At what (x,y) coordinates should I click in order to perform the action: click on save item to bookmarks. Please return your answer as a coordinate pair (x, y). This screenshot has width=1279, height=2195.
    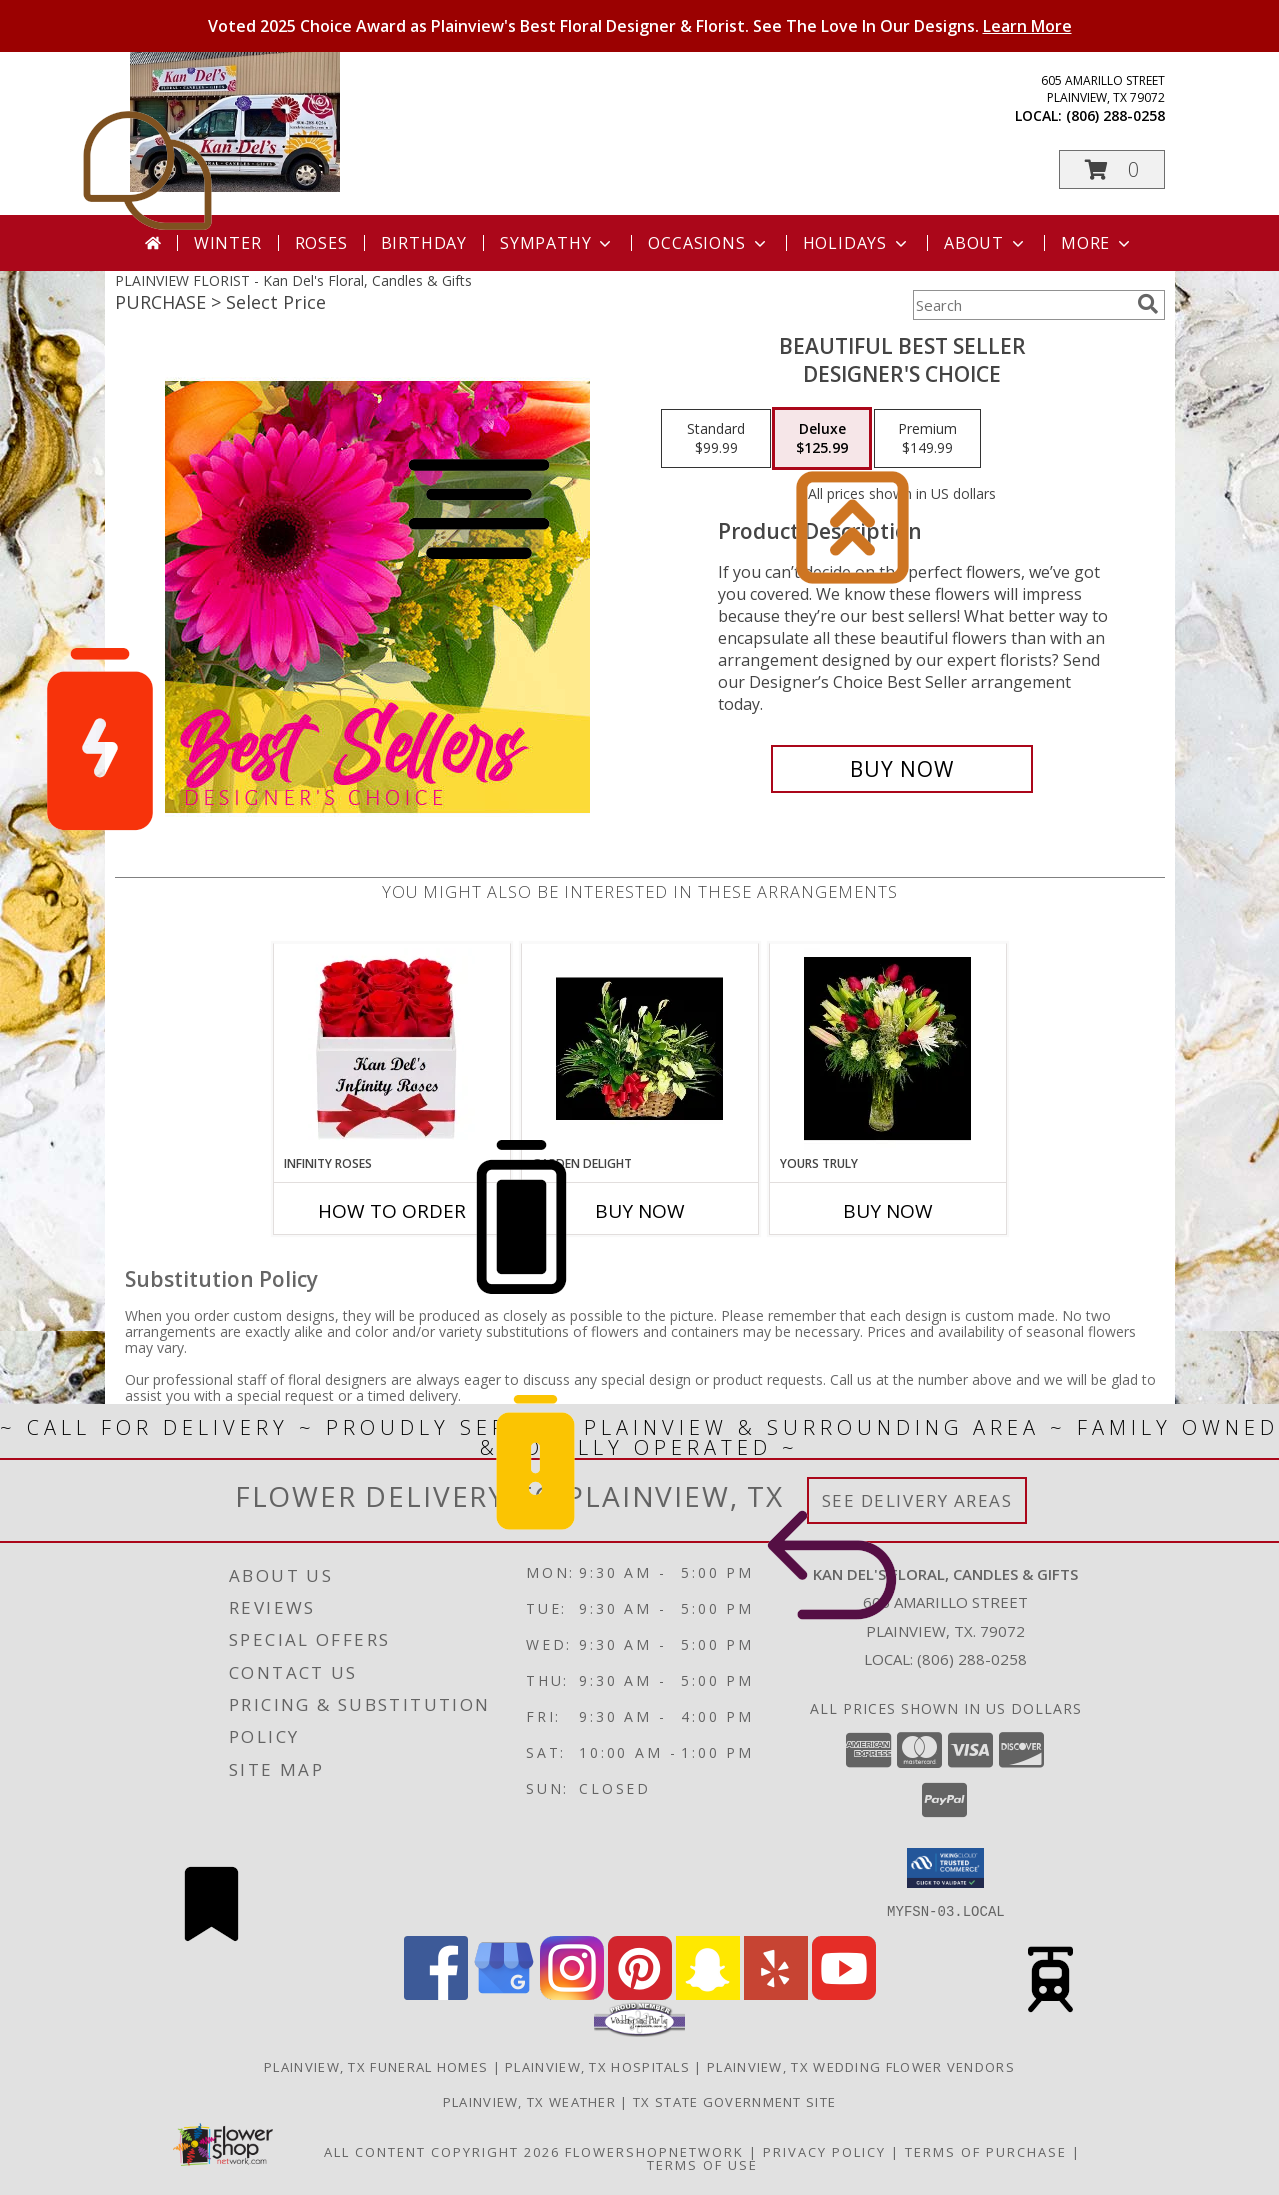
    Looking at the image, I should click on (211, 1902).